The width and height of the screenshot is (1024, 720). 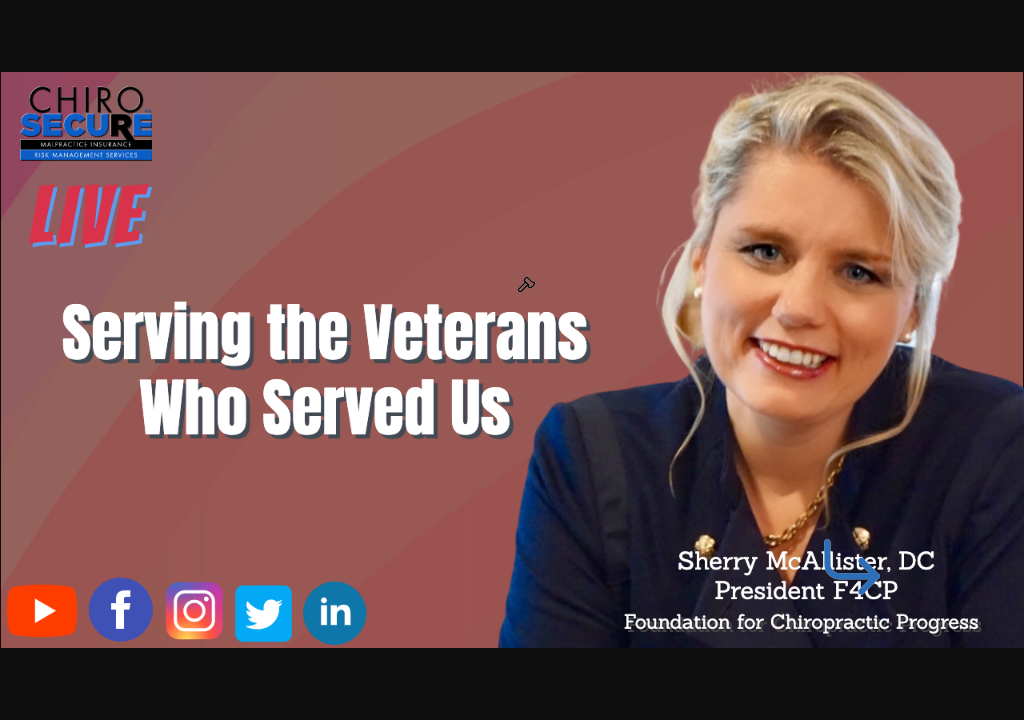 I want to click on access crafting or building tools, so click(x=526, y=284).